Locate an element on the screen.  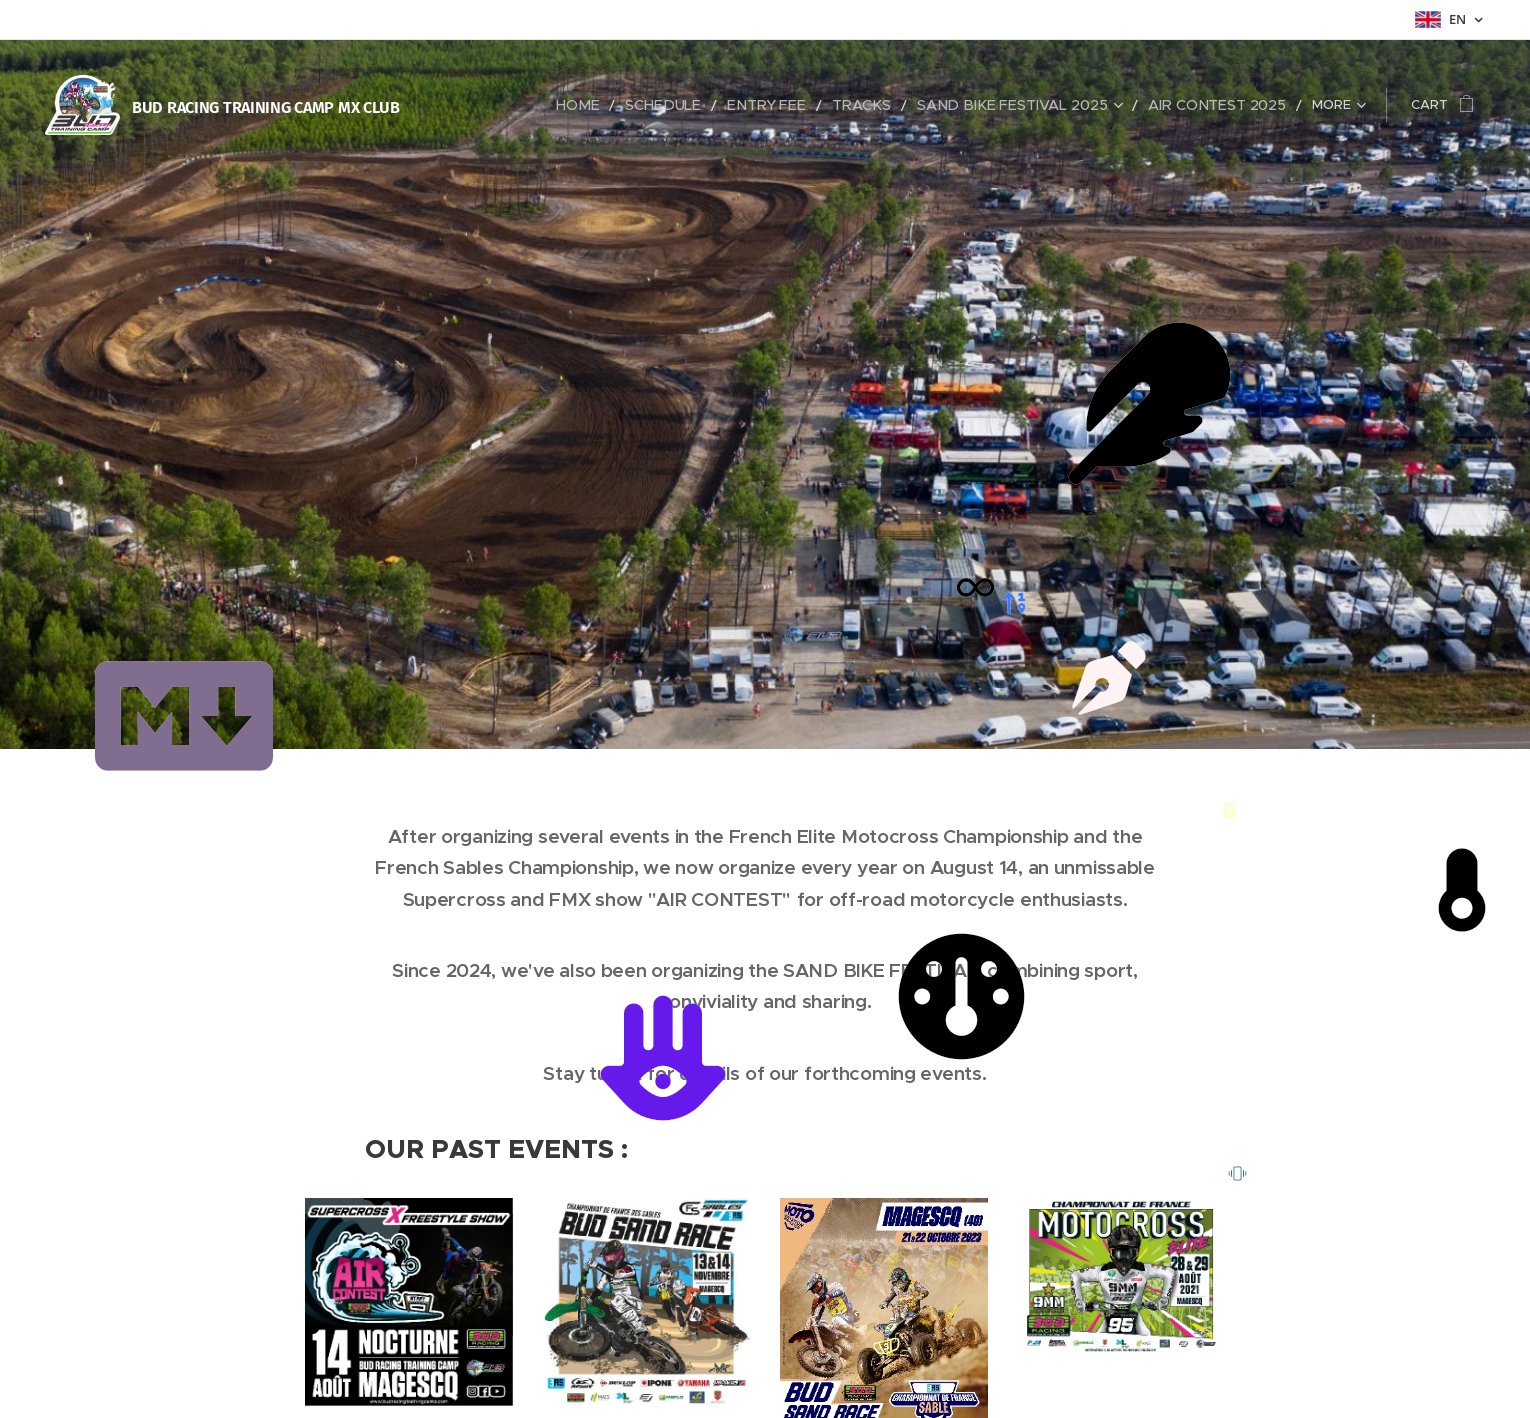
hamsa hand symbol for protection or spirituality is located at coordinates (663, 1058).